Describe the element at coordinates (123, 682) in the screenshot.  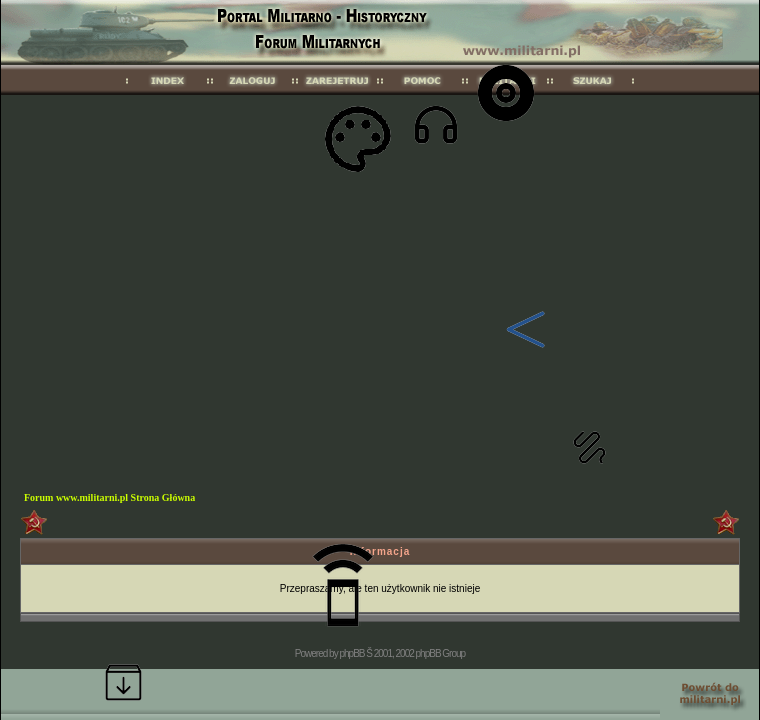
I see `download to storage or archive` at that location.